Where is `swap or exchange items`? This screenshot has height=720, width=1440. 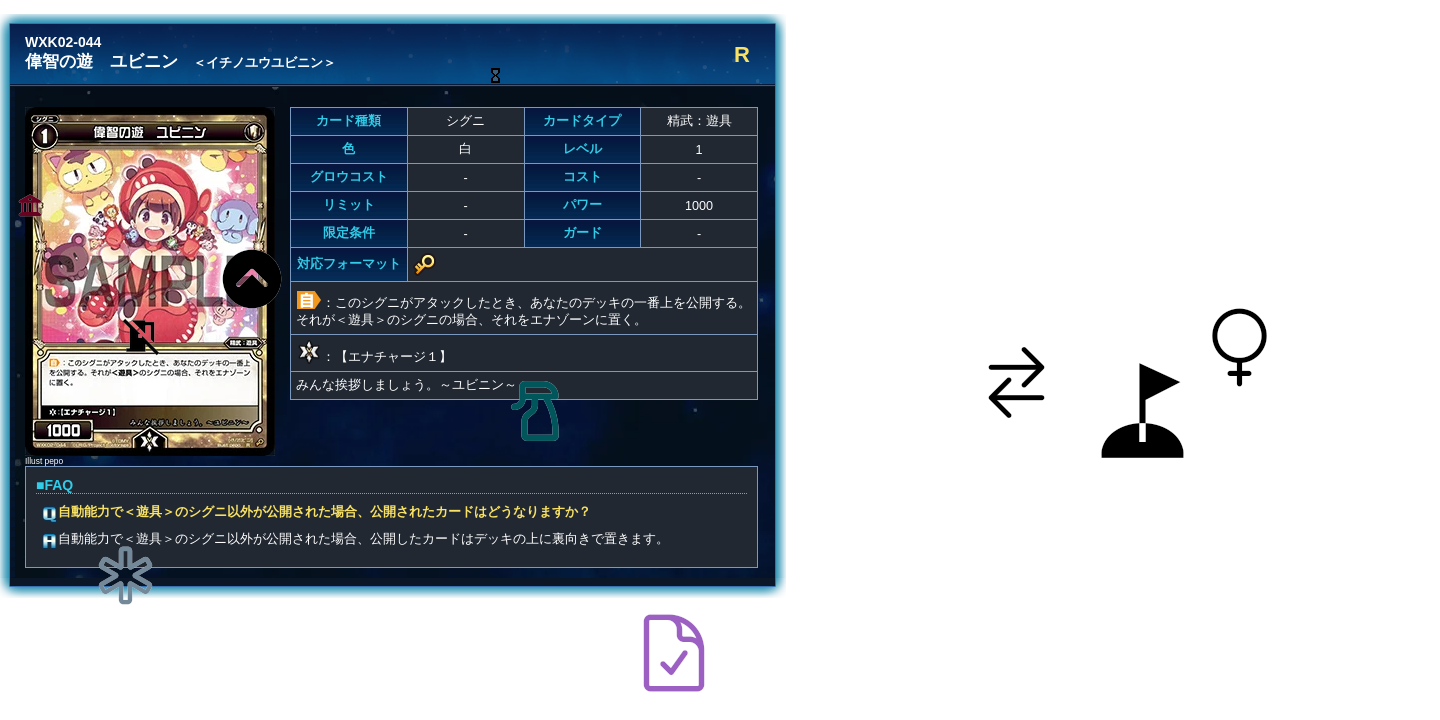
swap or exchange items is located at coordinates (1016, 382).